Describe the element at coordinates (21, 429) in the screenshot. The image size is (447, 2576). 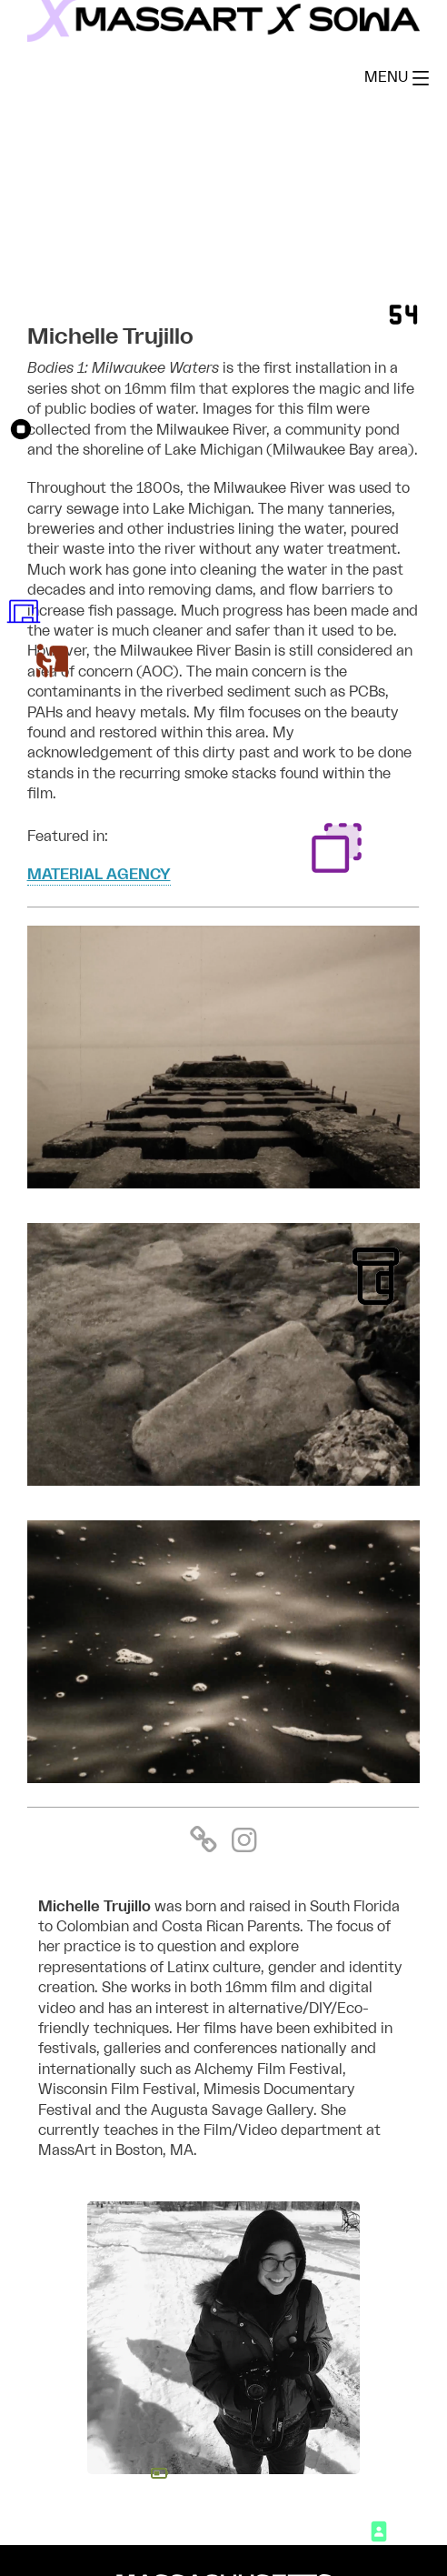
I see `stop media playback` at that location.